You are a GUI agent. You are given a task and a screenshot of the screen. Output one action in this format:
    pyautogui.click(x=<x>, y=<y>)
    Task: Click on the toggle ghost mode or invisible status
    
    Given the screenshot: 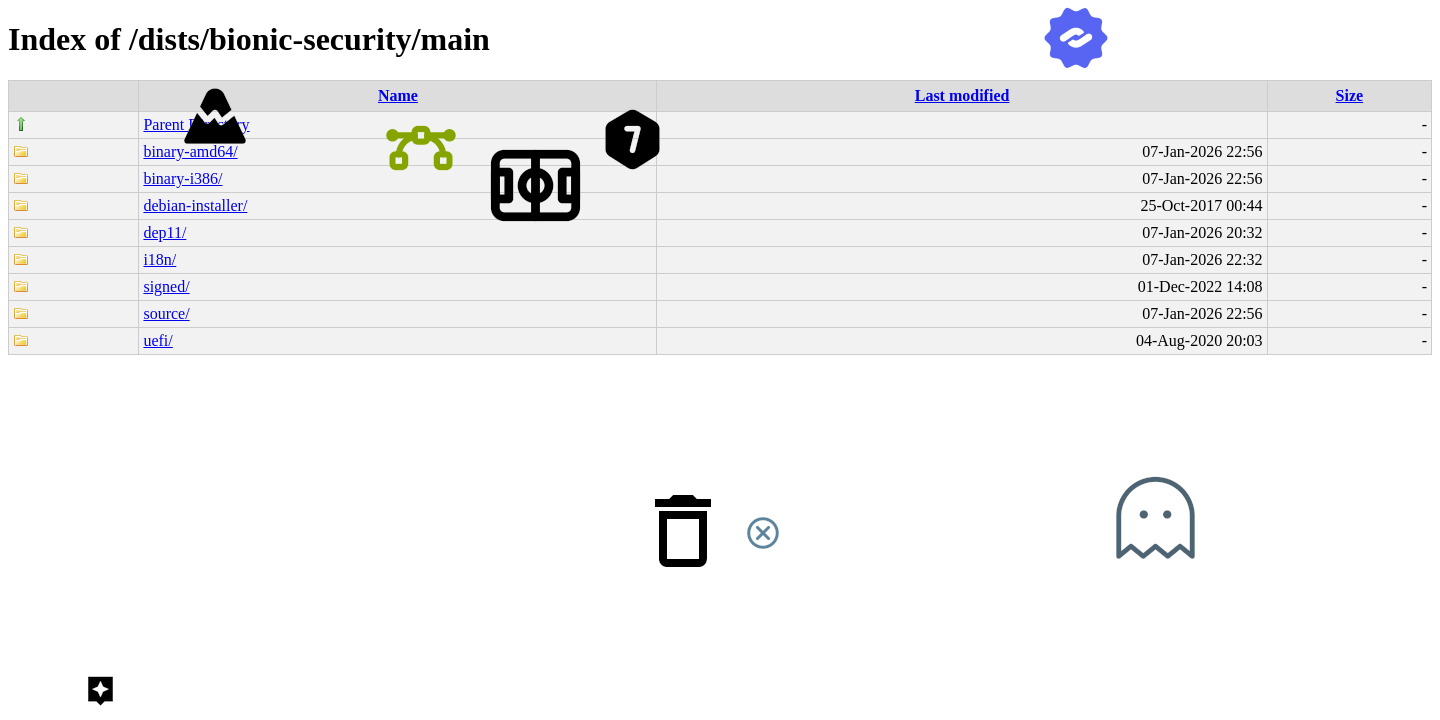 What is the action you would take?
    pyautogui.click(x=1155, y=519)
    